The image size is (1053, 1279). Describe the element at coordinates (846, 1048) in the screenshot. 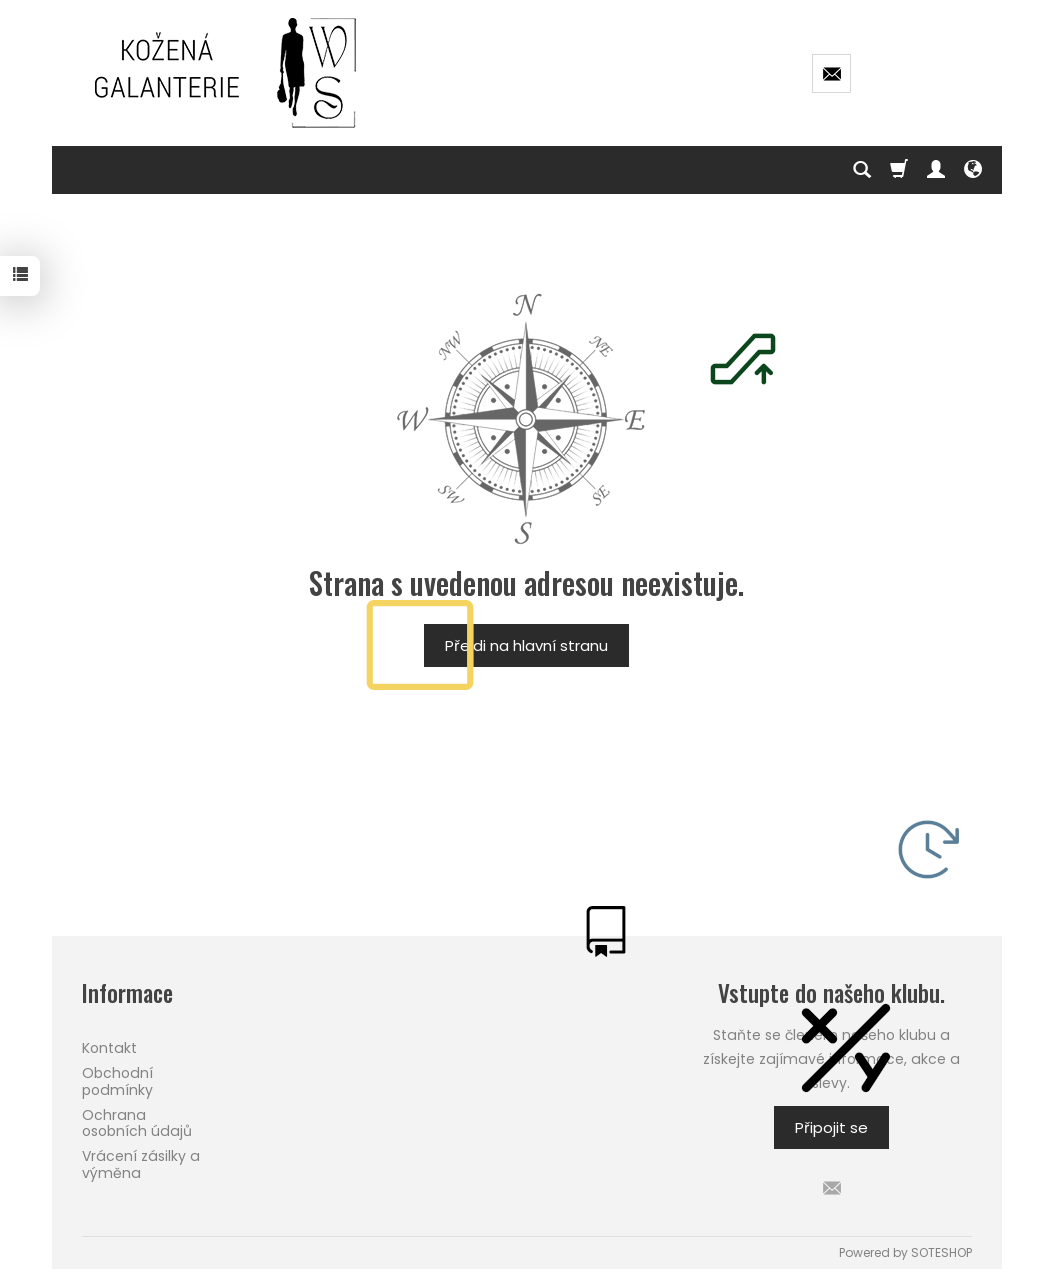

I see `perform division calculation` at that location.